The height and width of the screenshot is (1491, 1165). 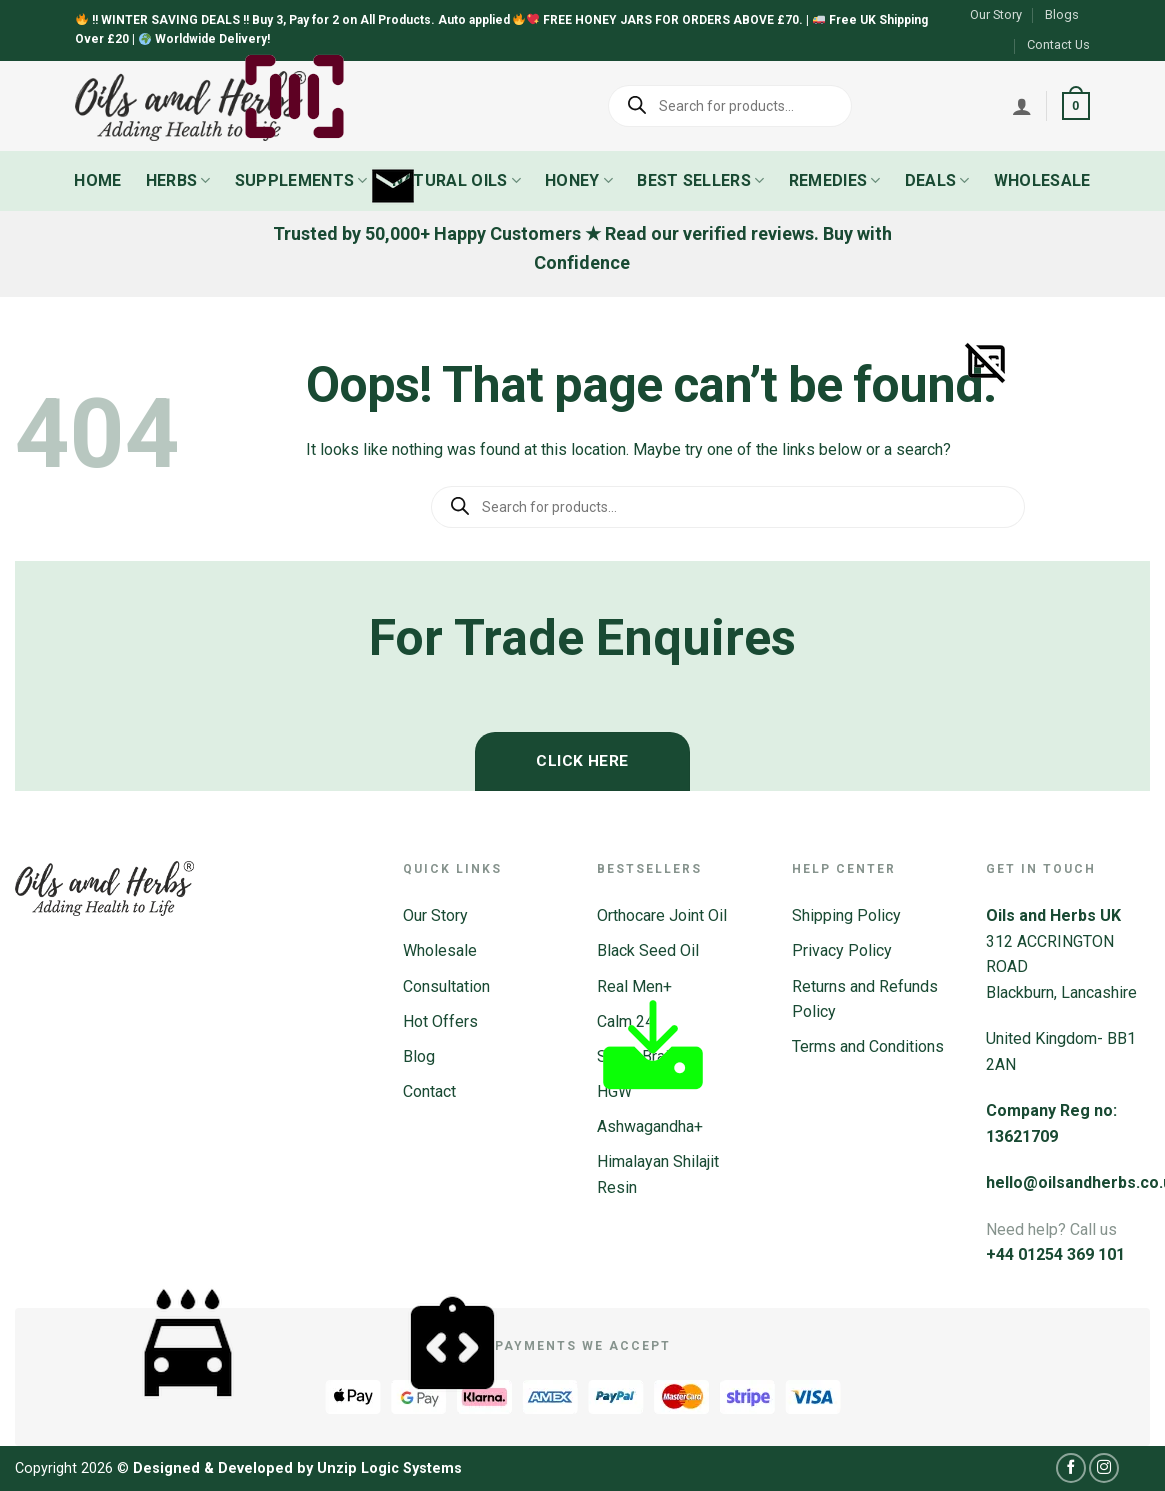 I want to click on closed captions are disabled, so click(x=986, y=361).